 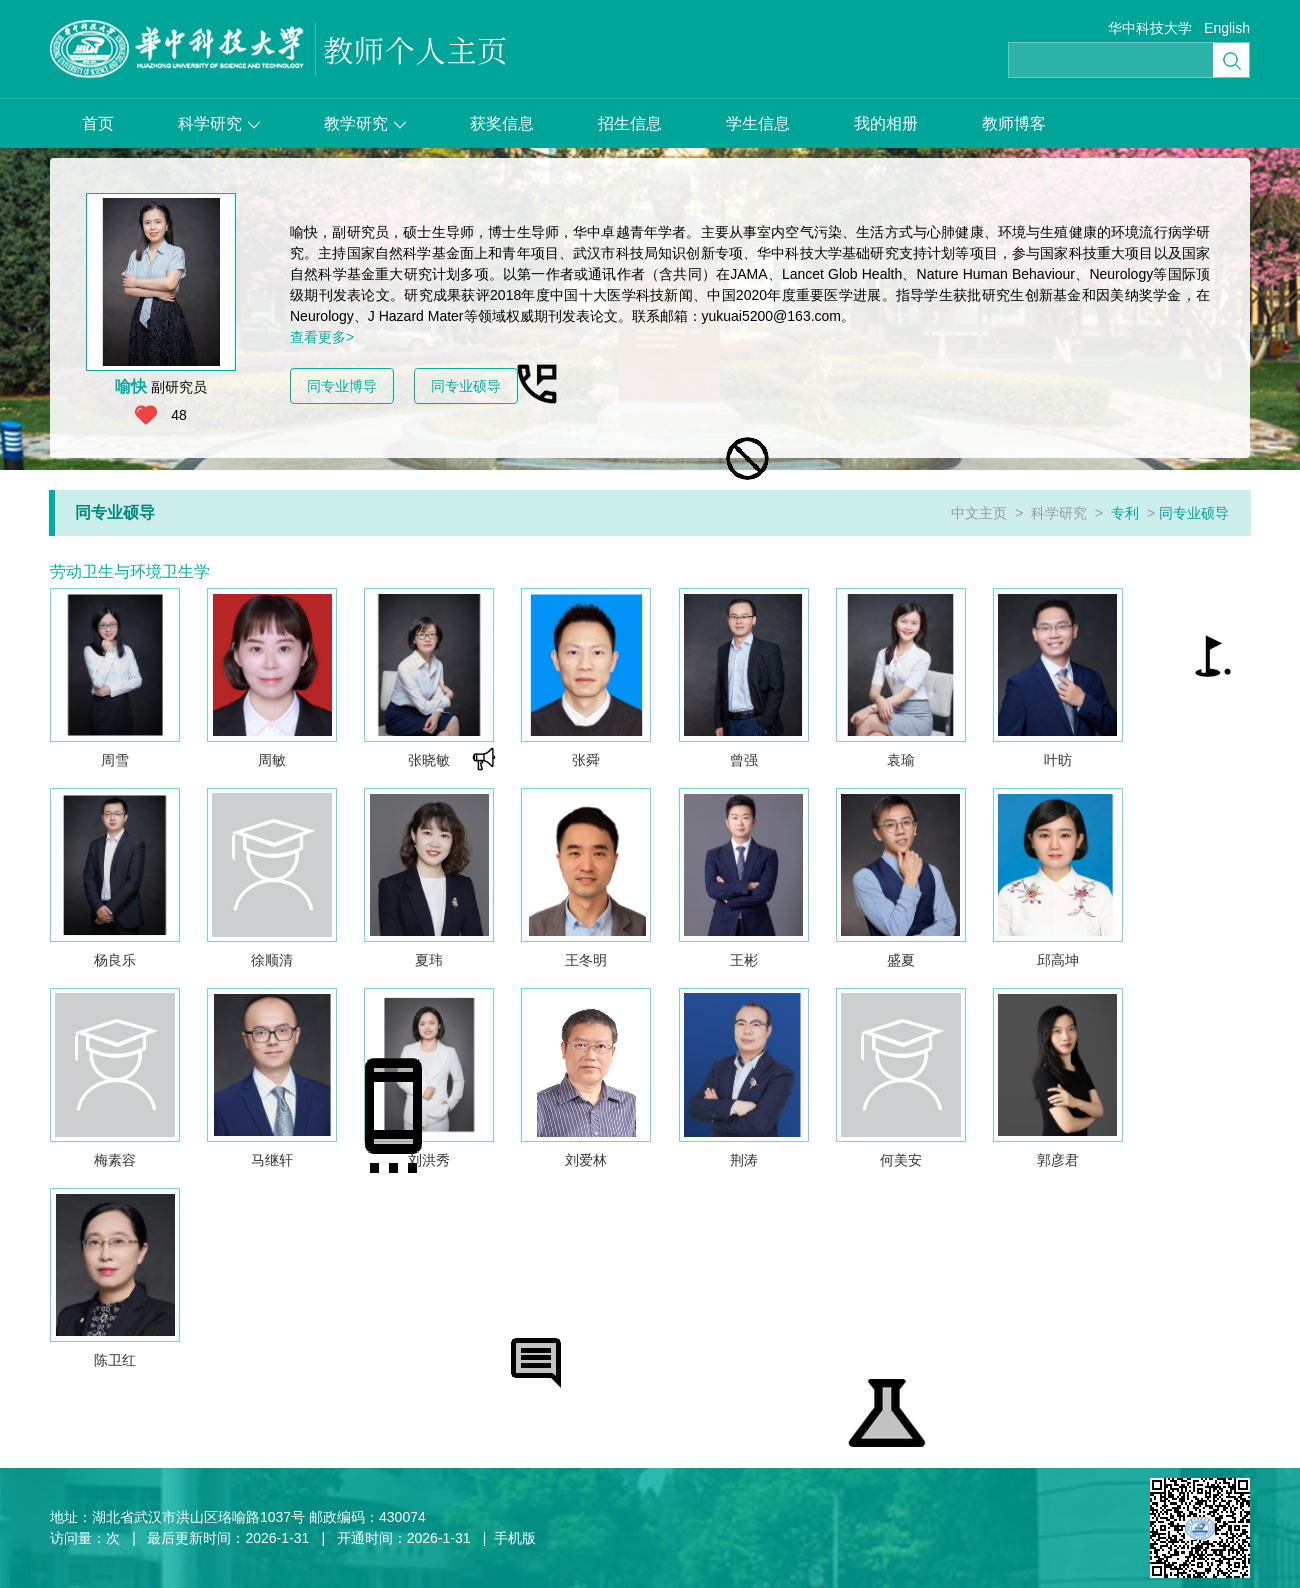 What do you see at coordinates (393, 1115) in the screenshot?
I see `access mobile device settings` at bounding box center [393, 1115].